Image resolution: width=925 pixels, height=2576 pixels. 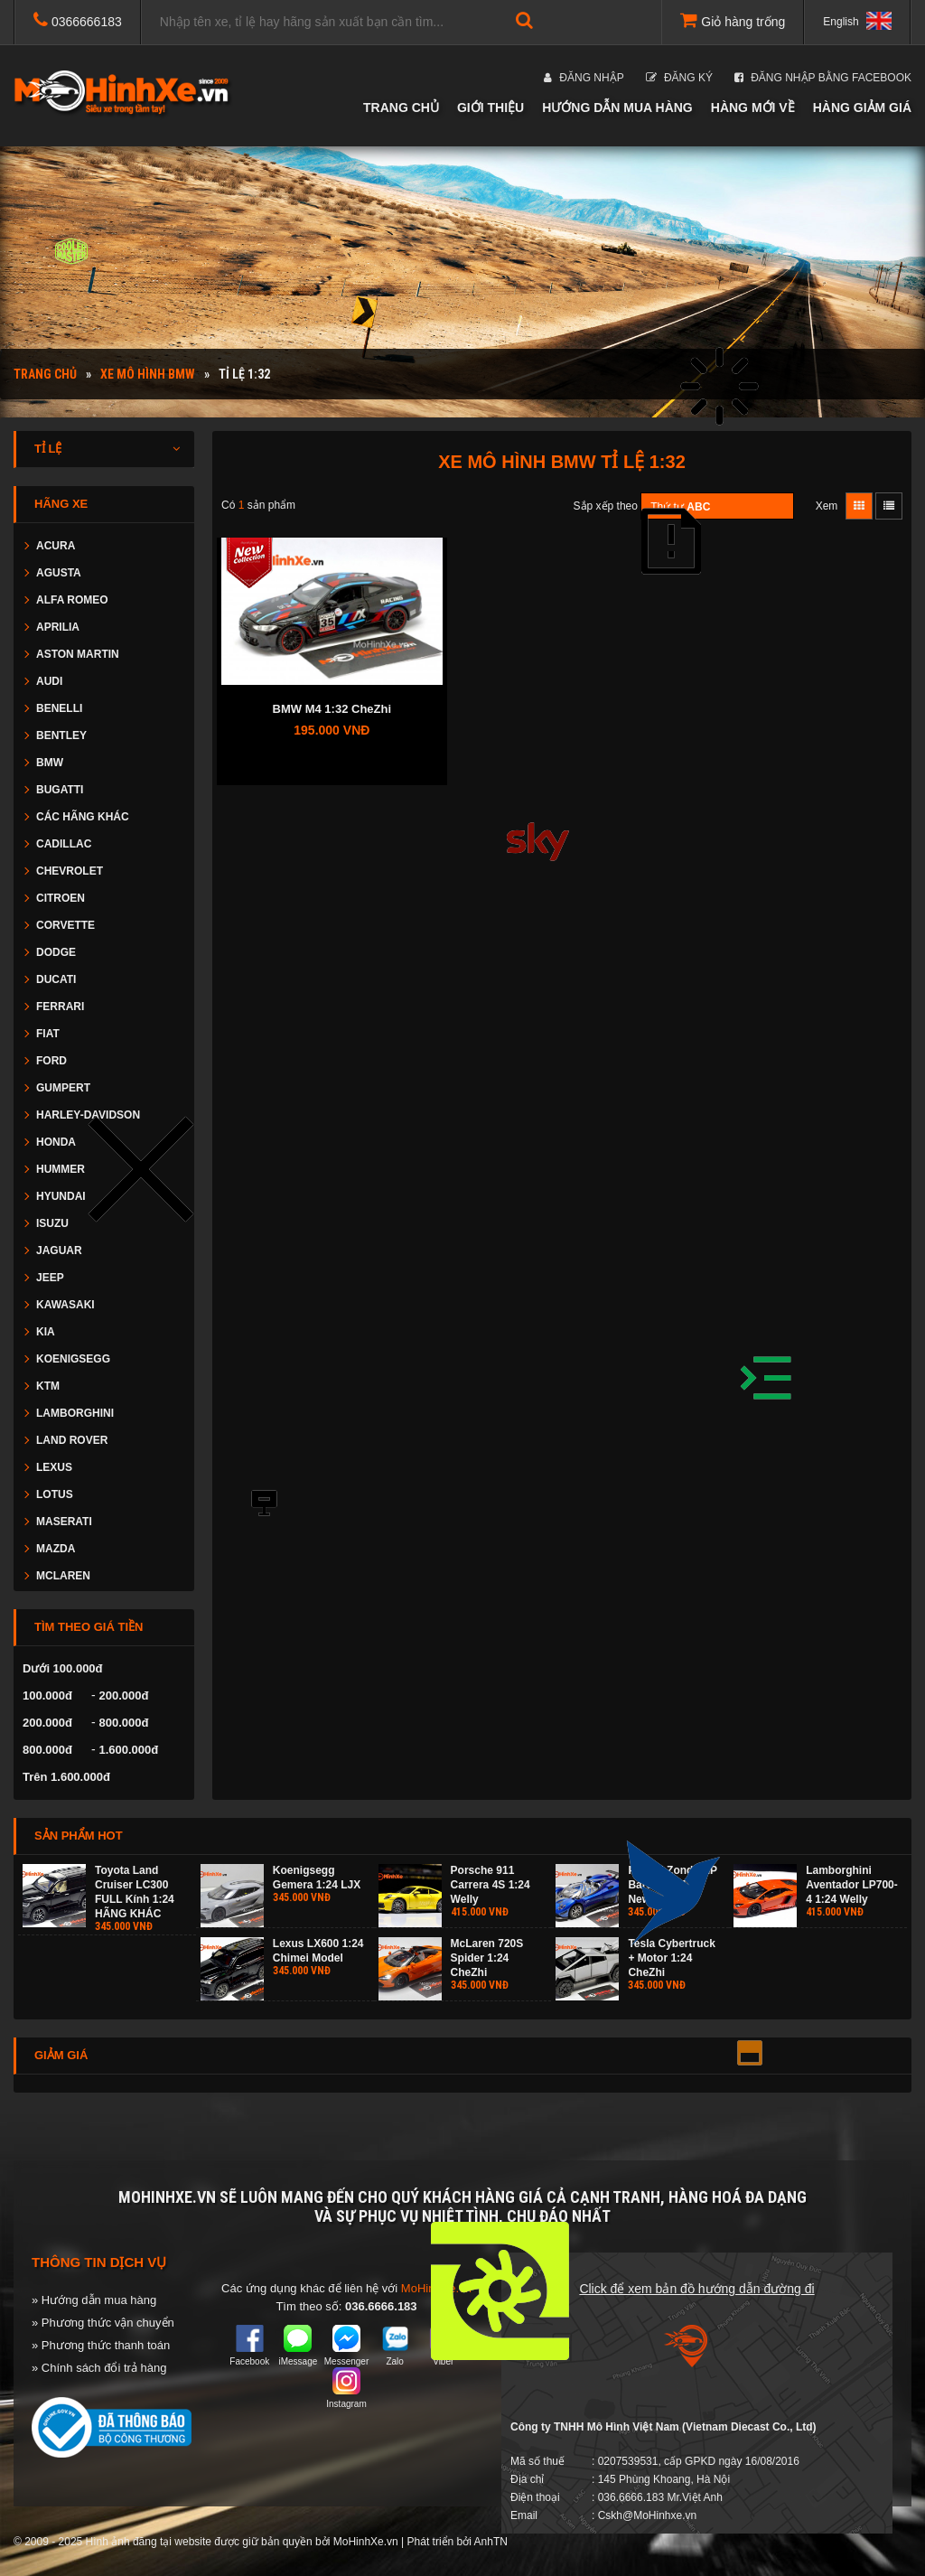 I want to click on collapse the side menu or navigation panel, so click(x=767, y=1378).